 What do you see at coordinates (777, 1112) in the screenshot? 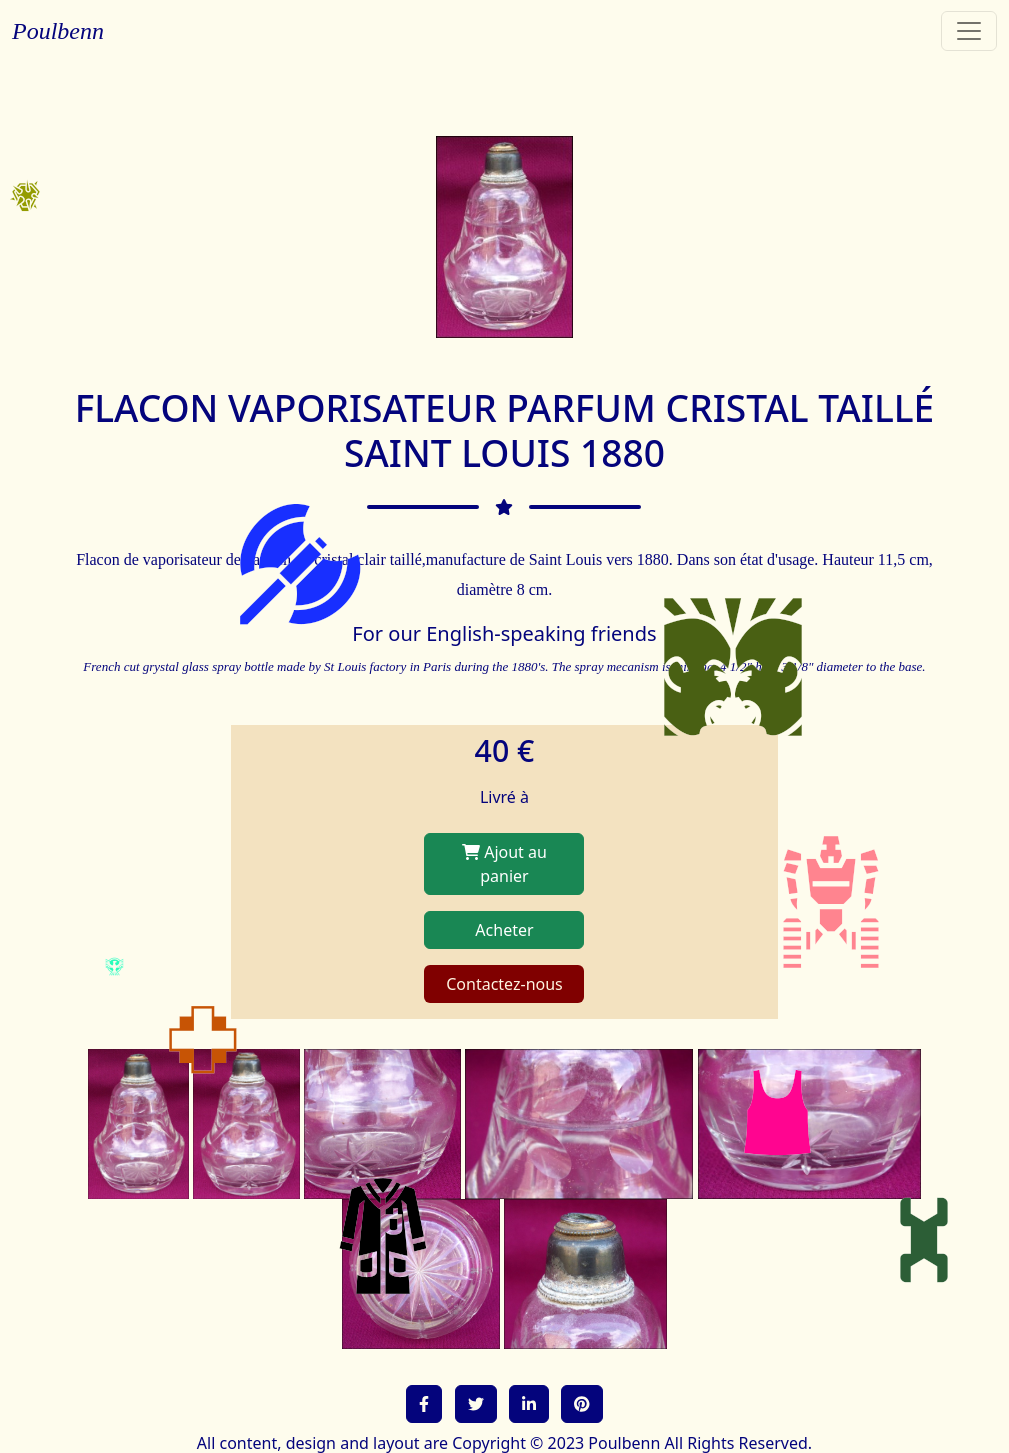
I see `browse sleeveless tops in clothing store` at bounding box center [777, 1112].